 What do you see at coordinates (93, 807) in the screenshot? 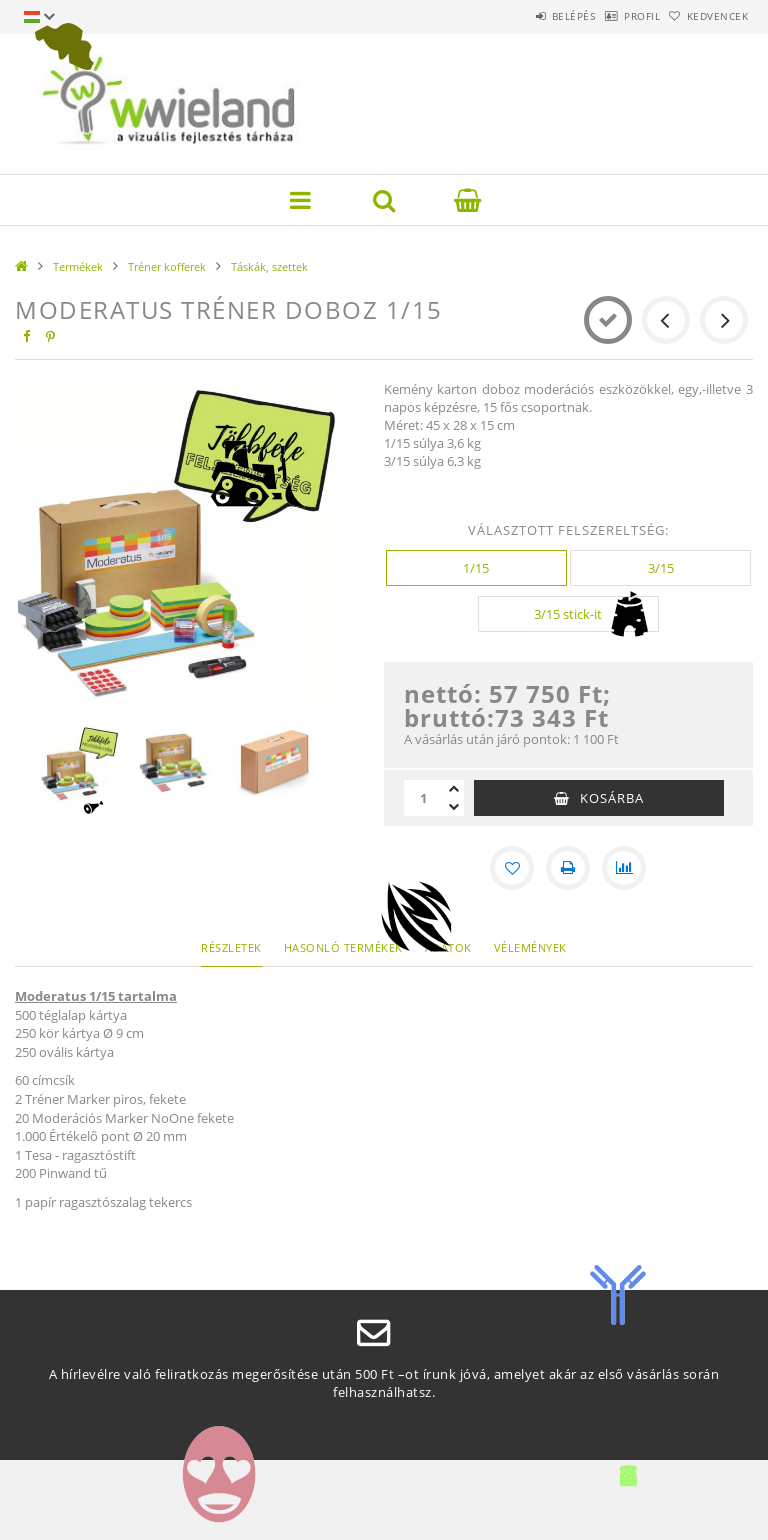
I see `food item in a game inventory` at bounding box center [93, 807].